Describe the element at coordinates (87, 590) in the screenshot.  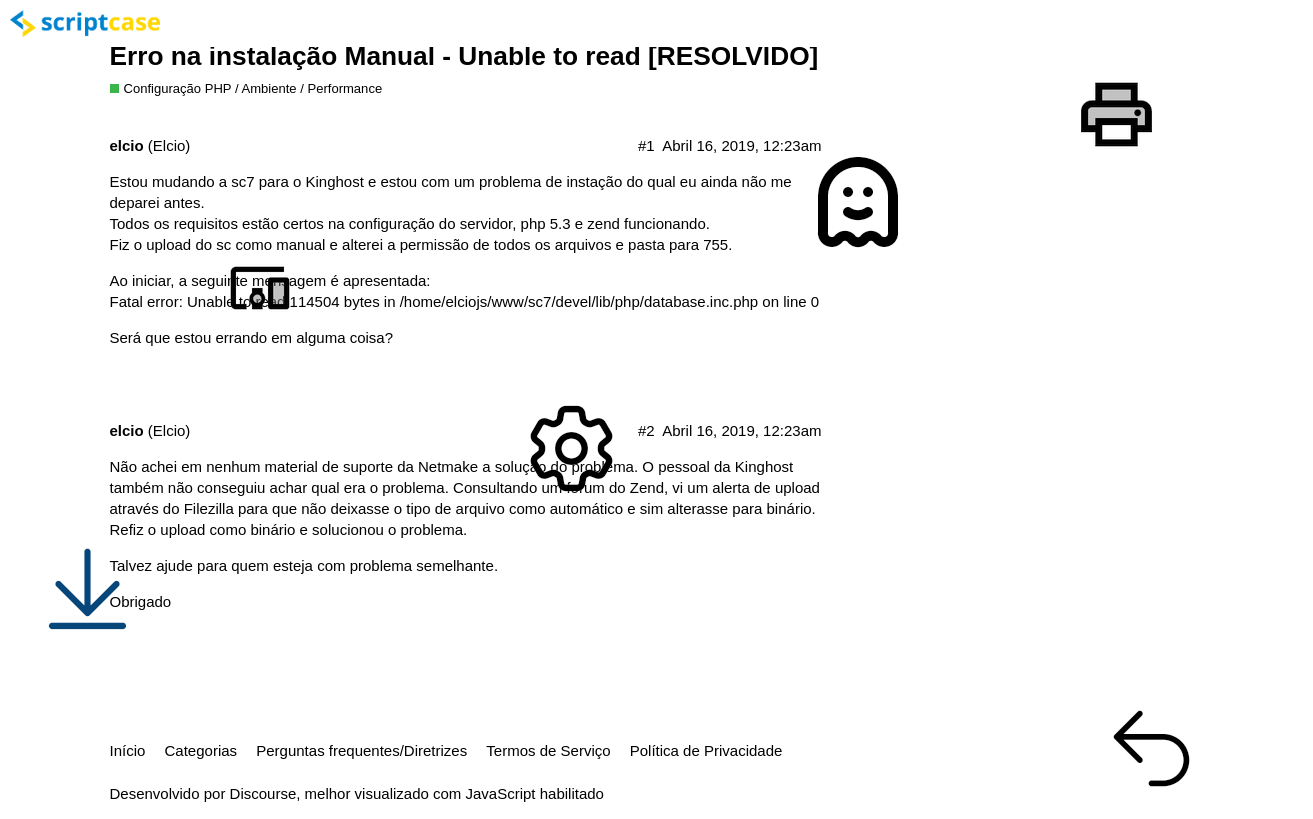
I see `download a file` at that location.